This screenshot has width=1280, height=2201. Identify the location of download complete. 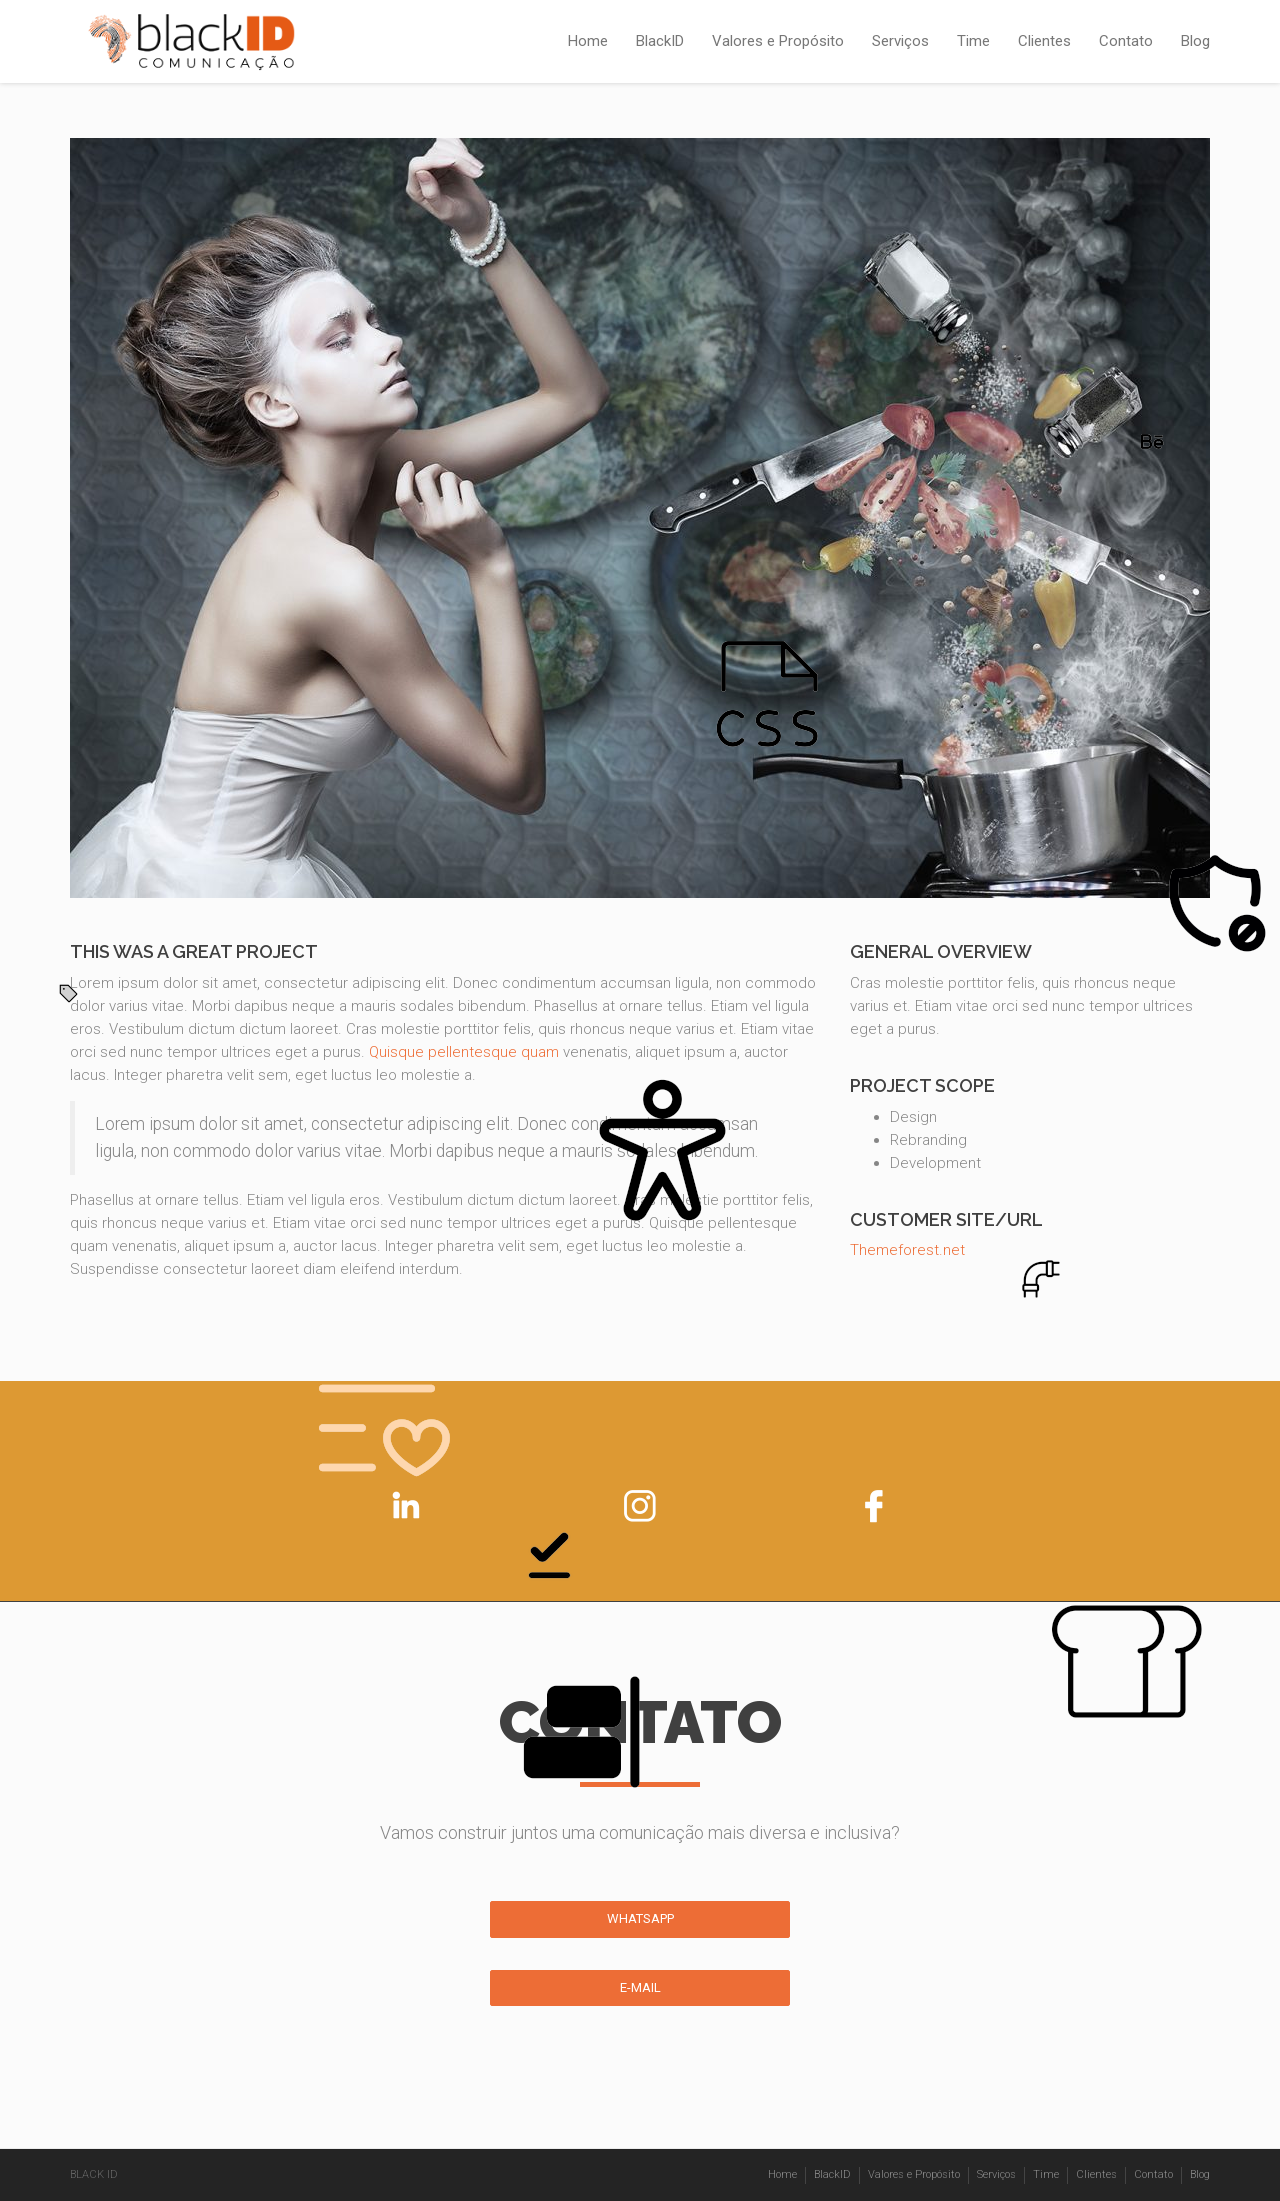
(549, 1554).